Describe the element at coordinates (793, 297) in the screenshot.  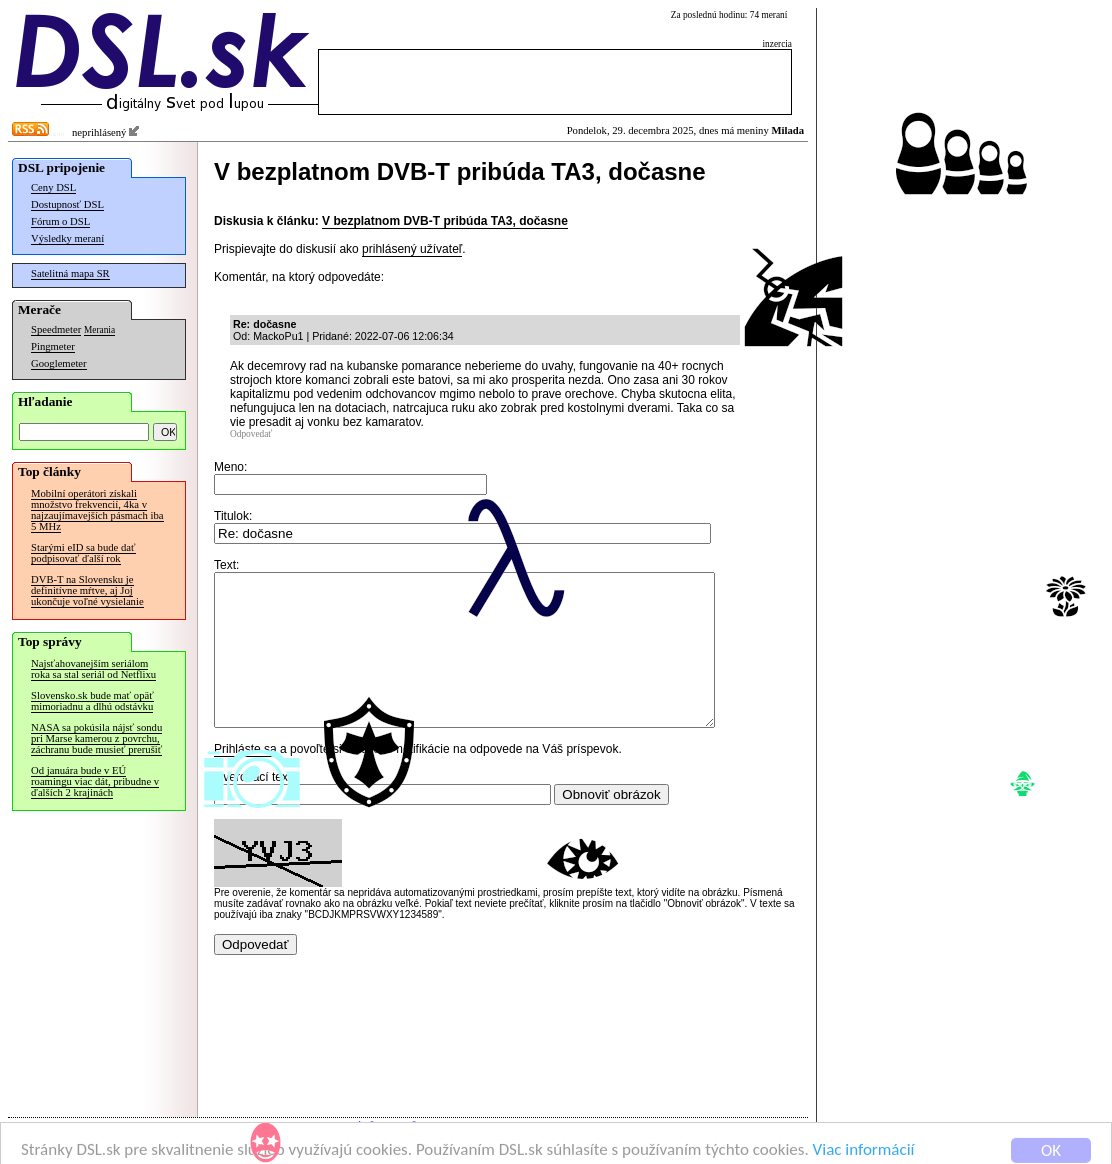
I see `activate a lightning-based attack or ability` at that location.